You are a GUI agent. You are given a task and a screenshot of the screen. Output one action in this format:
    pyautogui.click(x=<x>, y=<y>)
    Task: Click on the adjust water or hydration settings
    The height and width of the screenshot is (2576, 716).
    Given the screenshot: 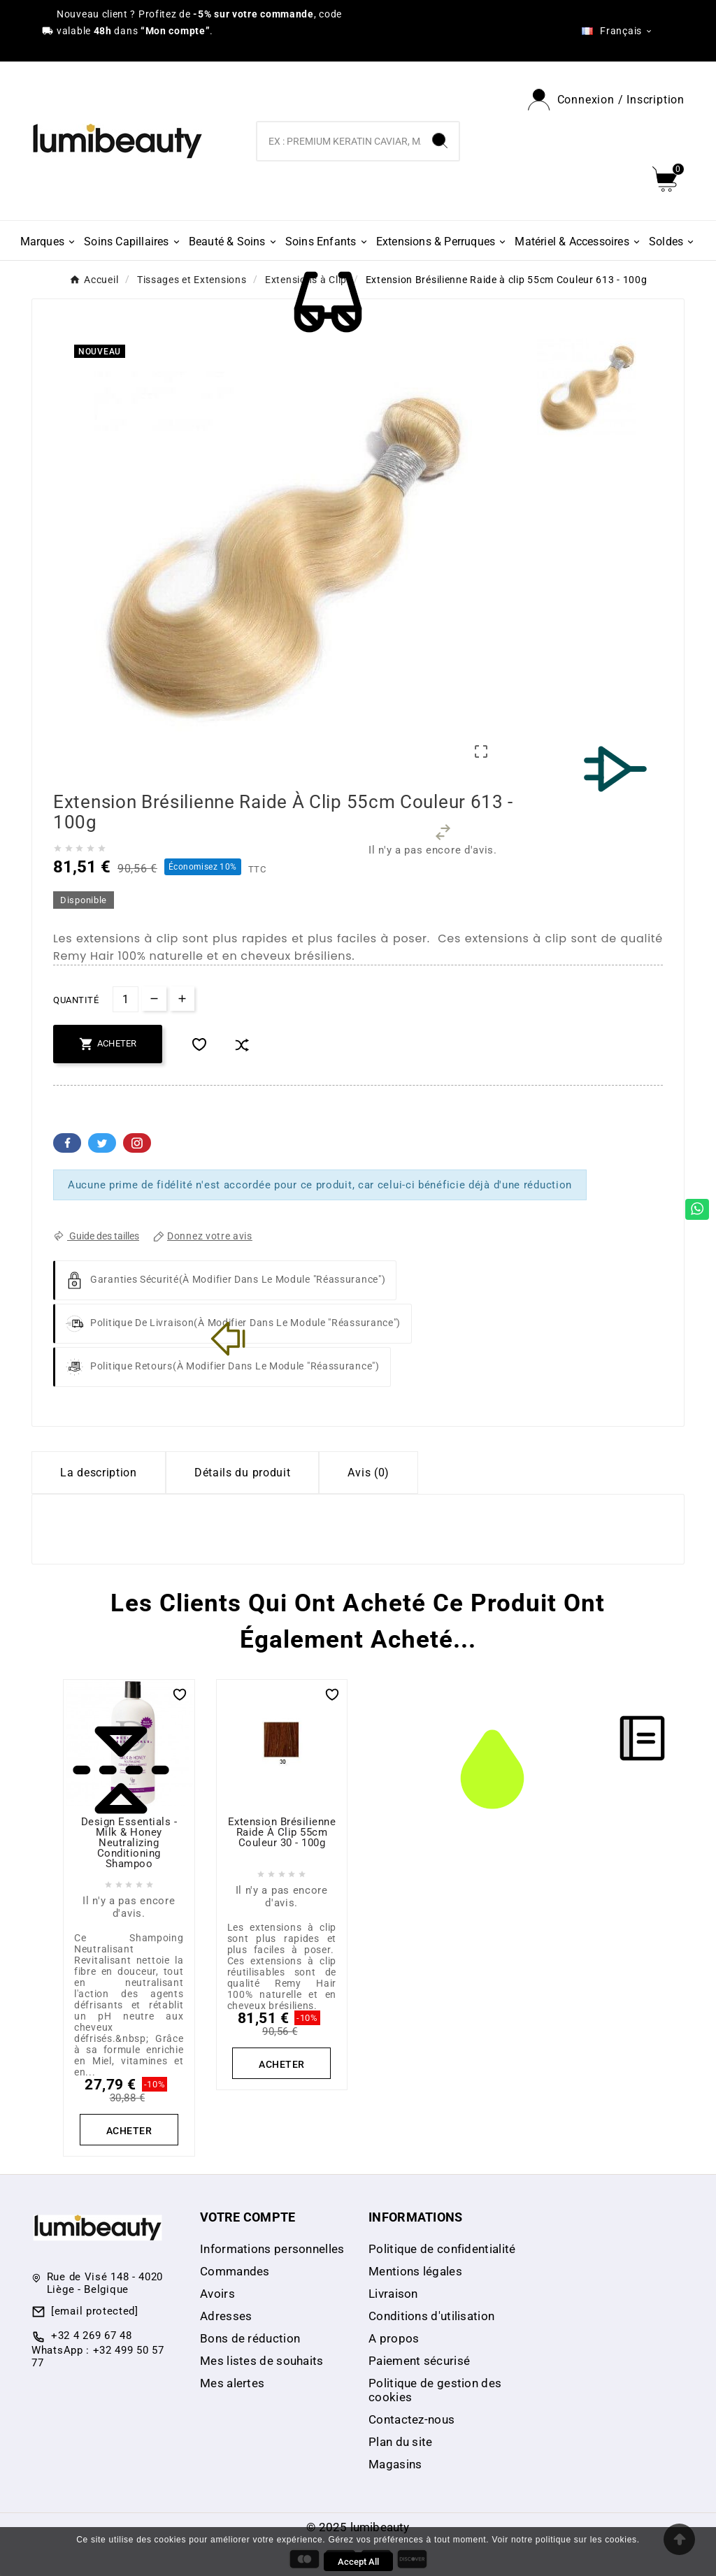 What is the action you would take?
    pyautogui.click(x=492, y=1769)
    